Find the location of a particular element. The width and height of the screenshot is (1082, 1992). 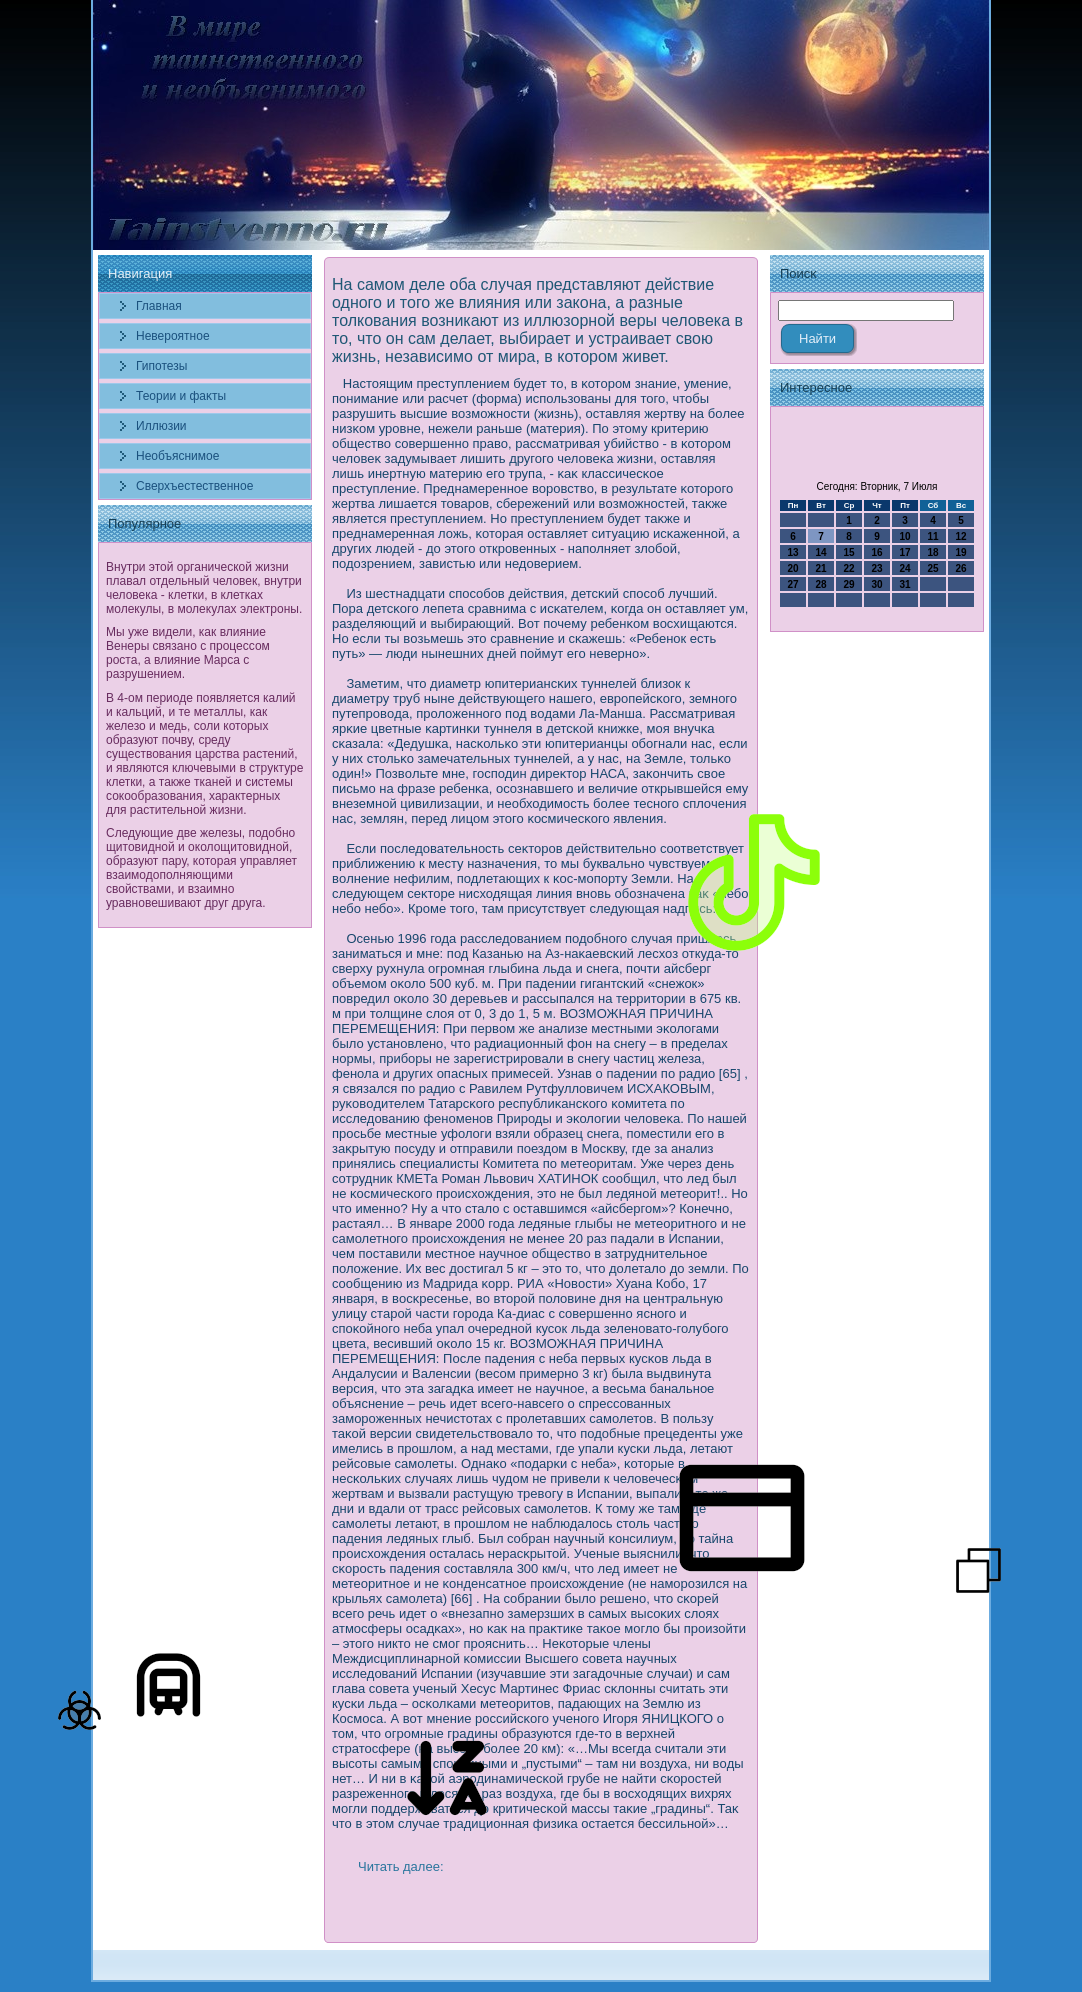

open TikTok app is located at coordinates (754, 885).